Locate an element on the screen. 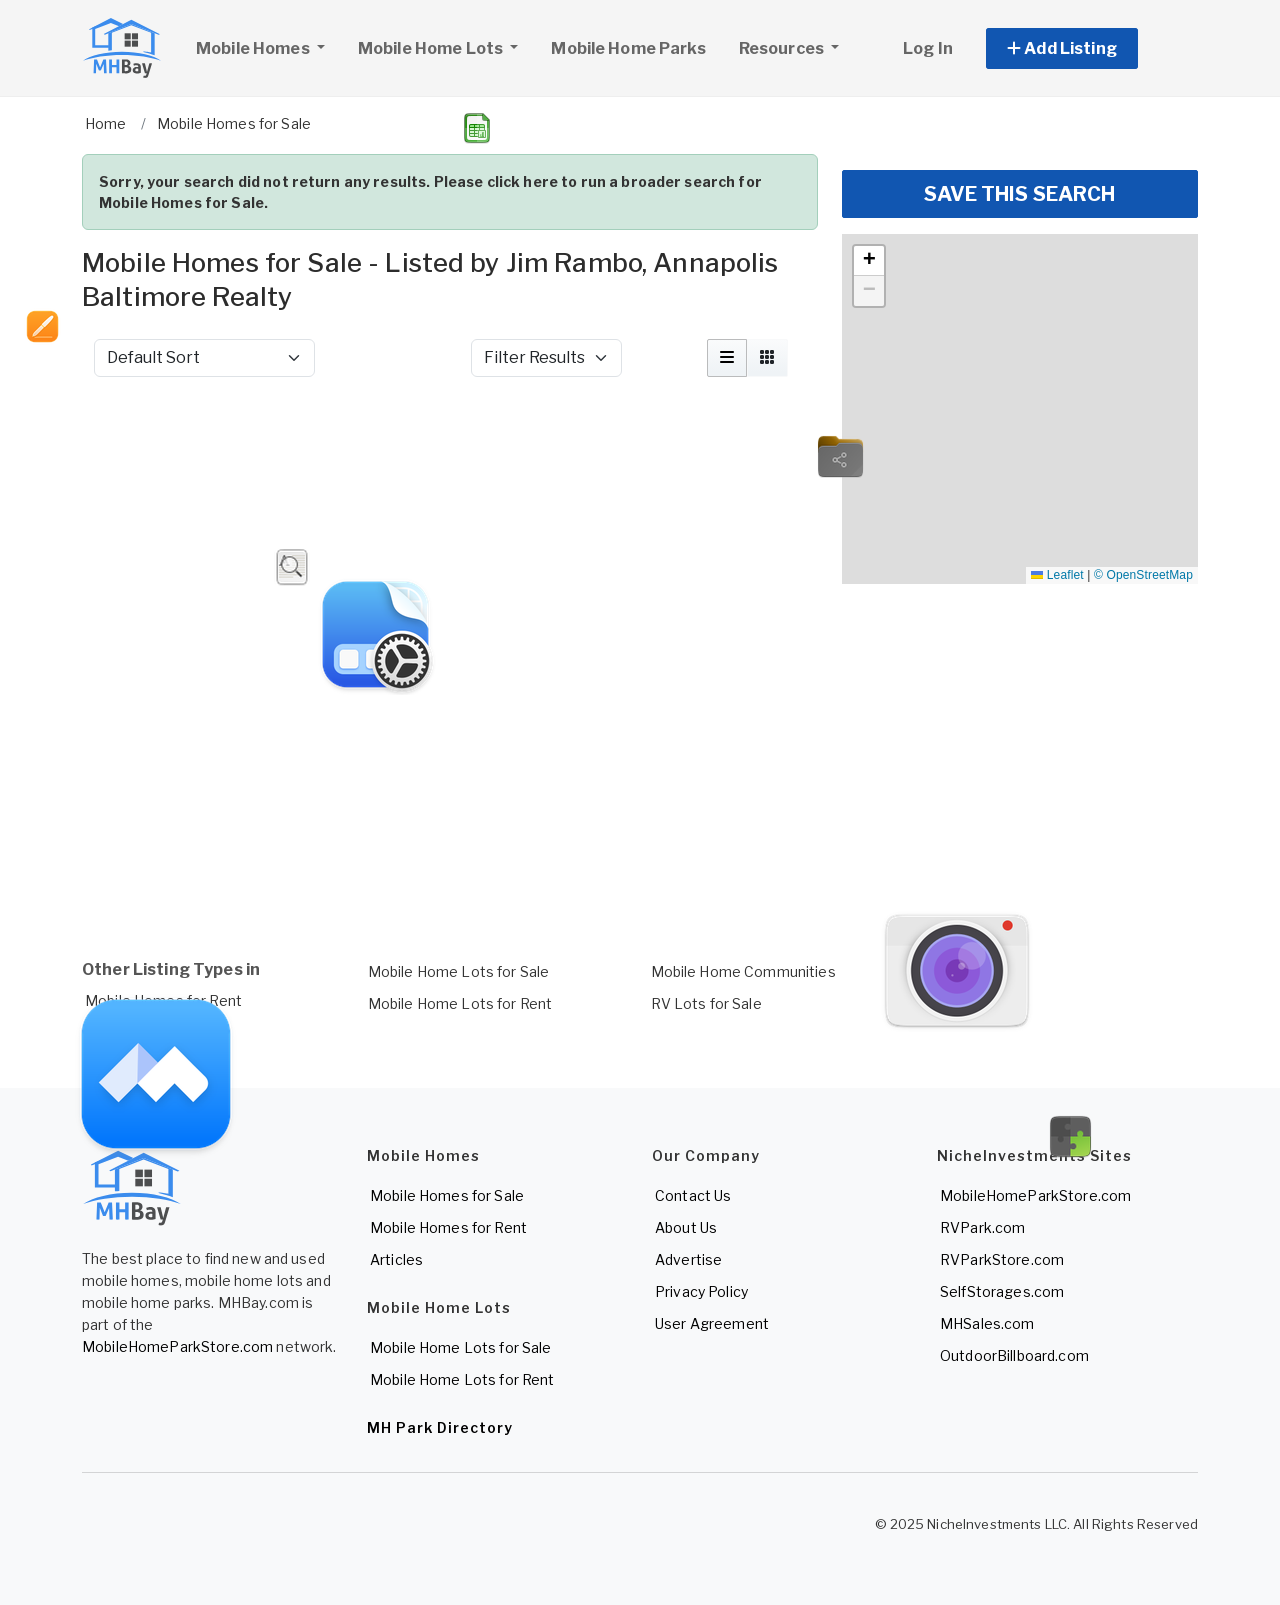  open the camera app is located at coordinates (957, 971).